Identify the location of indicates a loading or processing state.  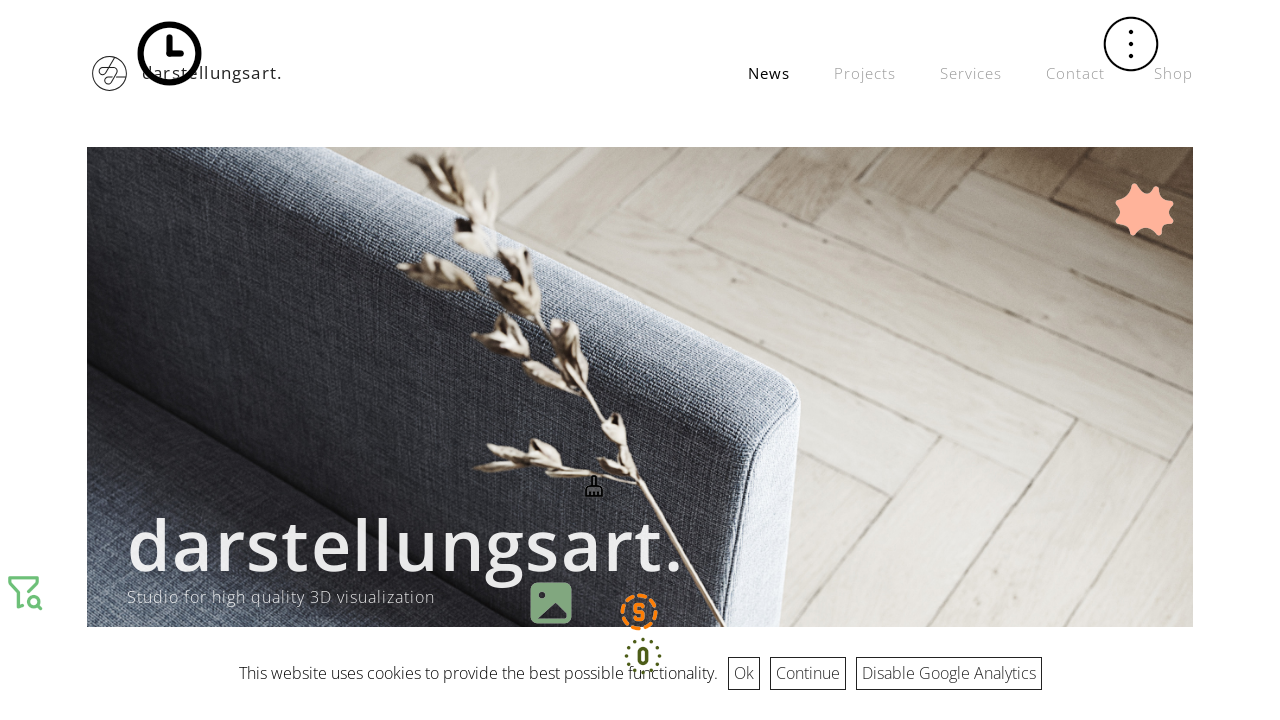
(643, 656).